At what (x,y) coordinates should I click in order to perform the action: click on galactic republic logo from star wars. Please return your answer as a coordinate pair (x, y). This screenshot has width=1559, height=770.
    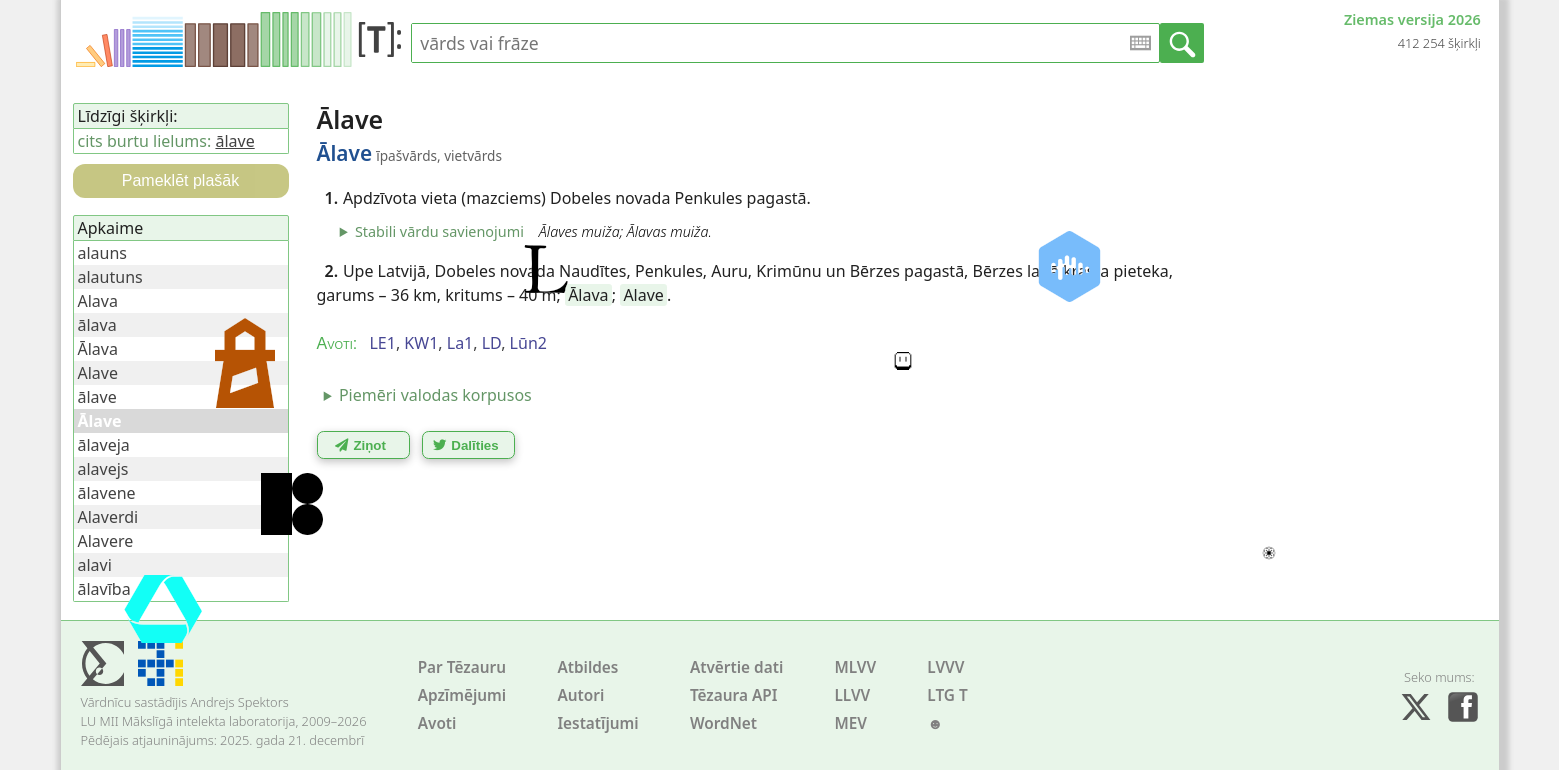
    Looking at the image, I should click on (1269, 553).